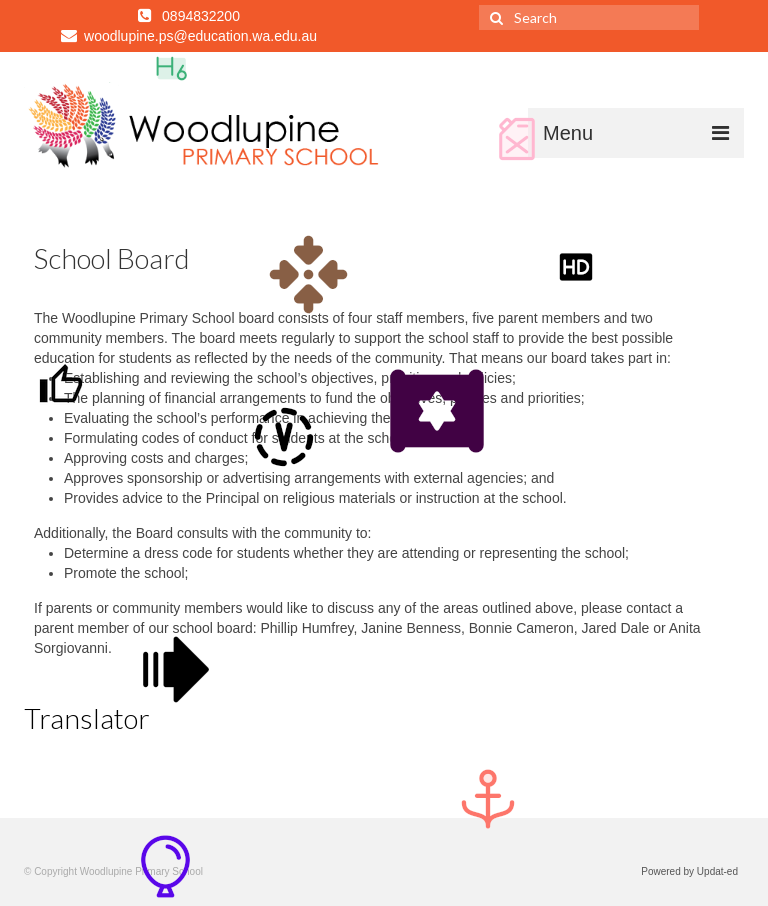 Image resolution: width=768 pixels, height=906 pixels. I want to click on indicates high-definition video quality, so click(576, 267).